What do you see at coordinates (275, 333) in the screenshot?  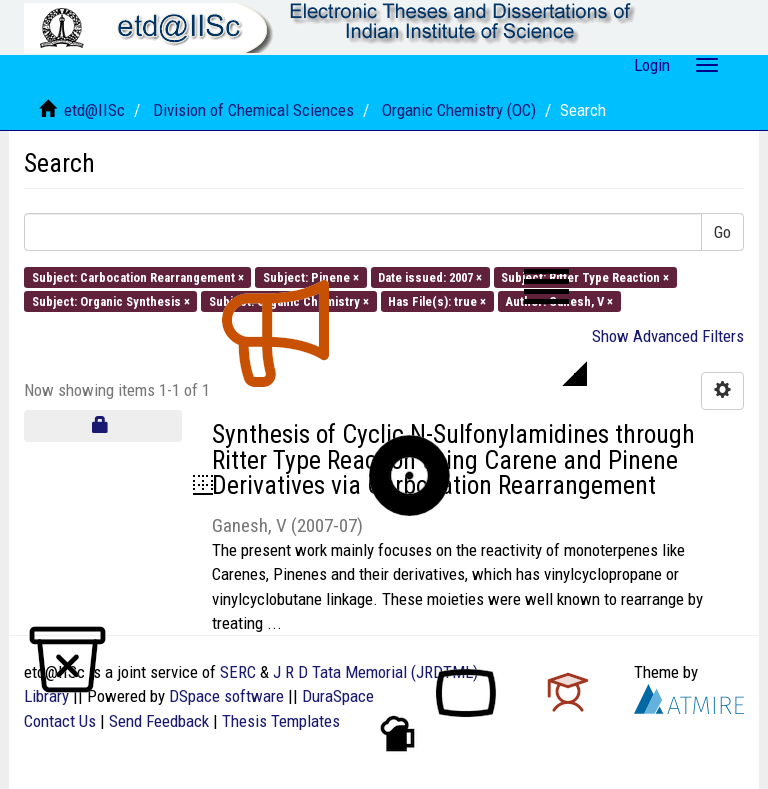 I see `make an announcement or broadcast` at bounding box center [275, 333].